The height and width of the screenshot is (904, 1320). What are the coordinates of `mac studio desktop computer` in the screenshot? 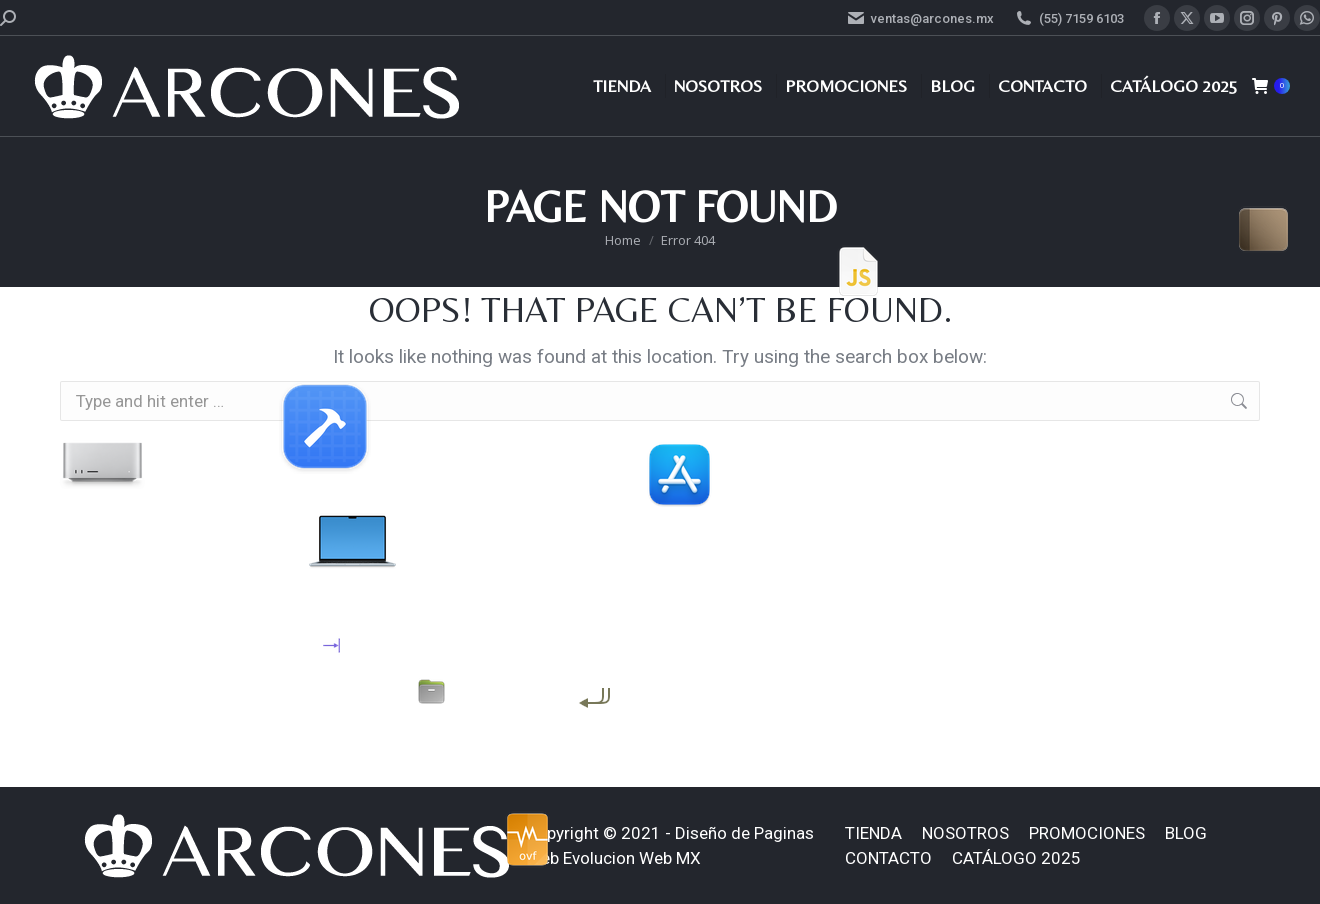 It's located at (102, 460).